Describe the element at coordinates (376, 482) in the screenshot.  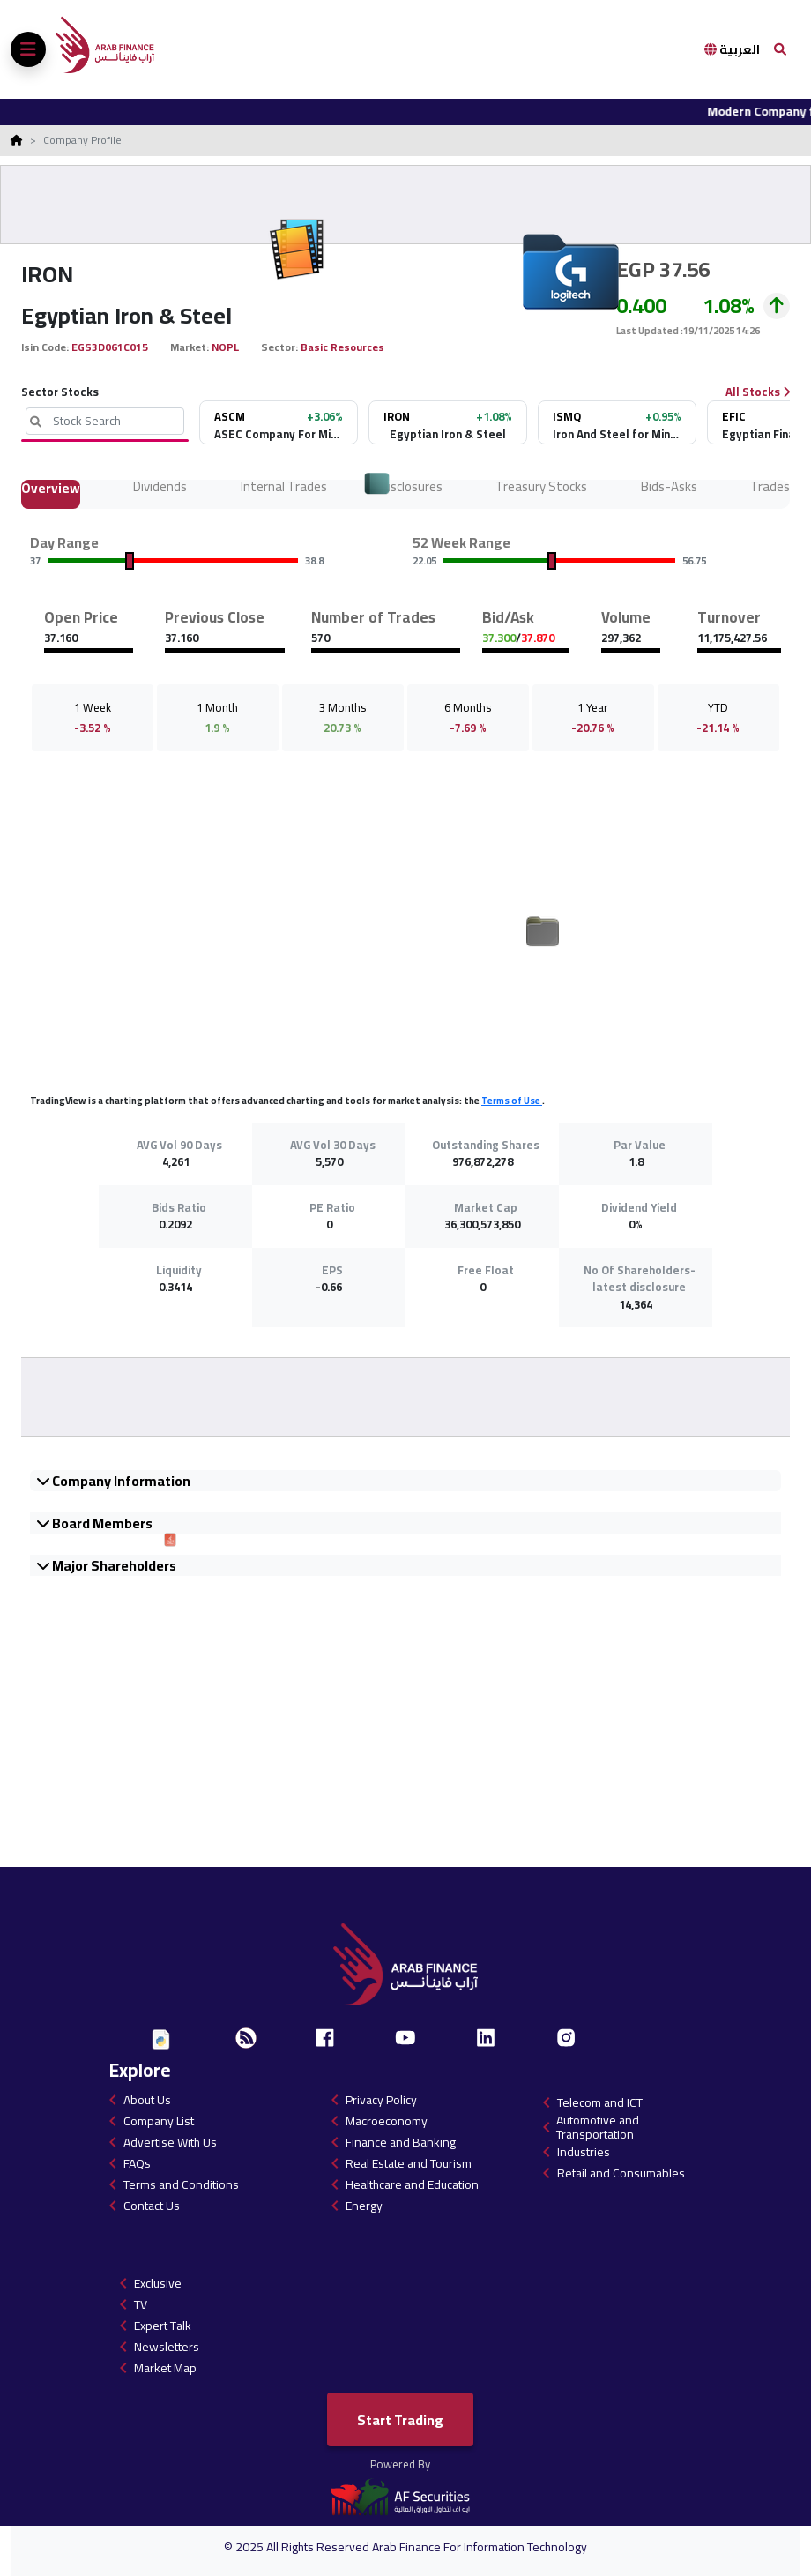
I see `access the desktop folder` at that location.